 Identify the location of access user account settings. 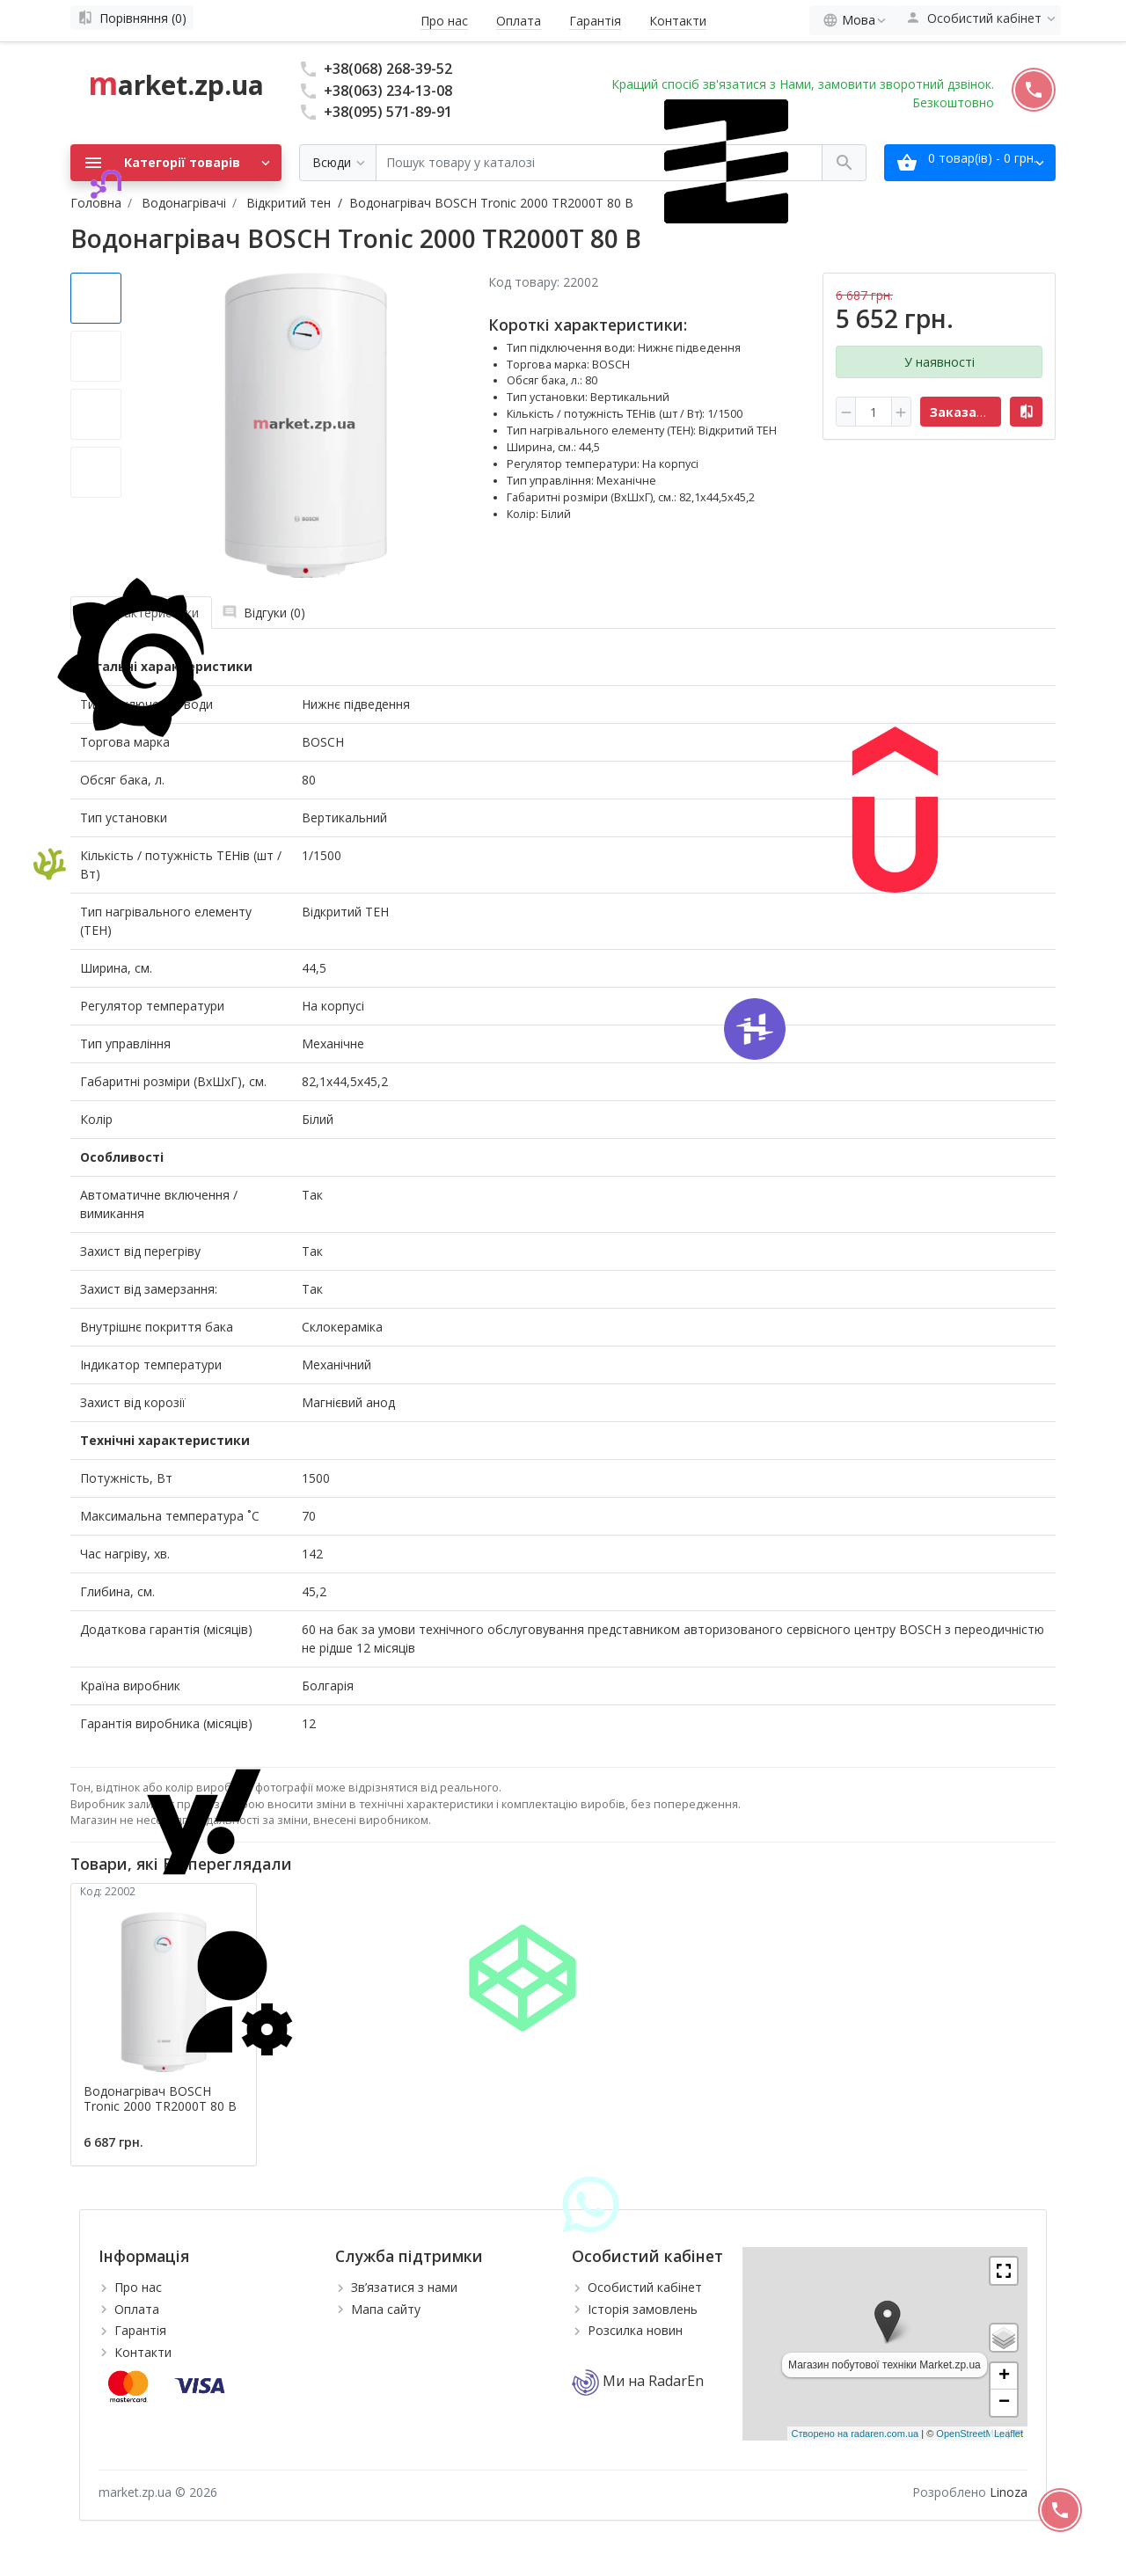
(232, 1995).